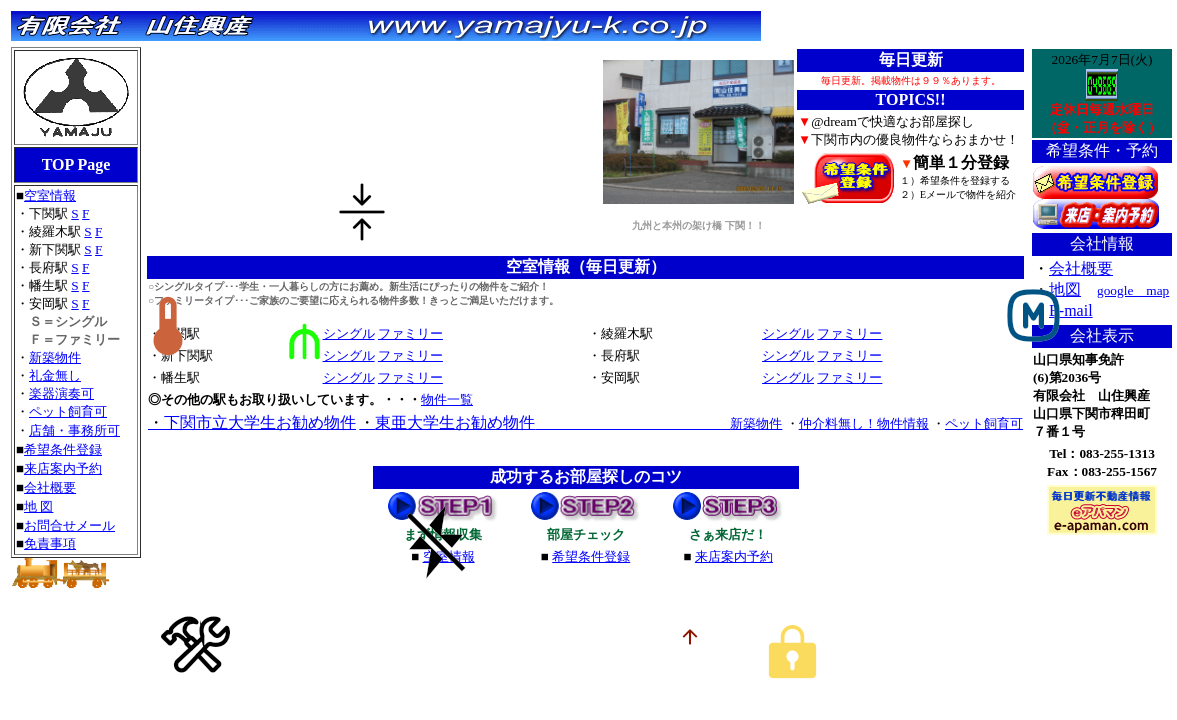 Image resolution: width=1177 pixels, height=720 pixels. What do you see at coordinates (362, 212) in the screenshot?
I see `collapse content vertically` at bounding box center [362, 212].